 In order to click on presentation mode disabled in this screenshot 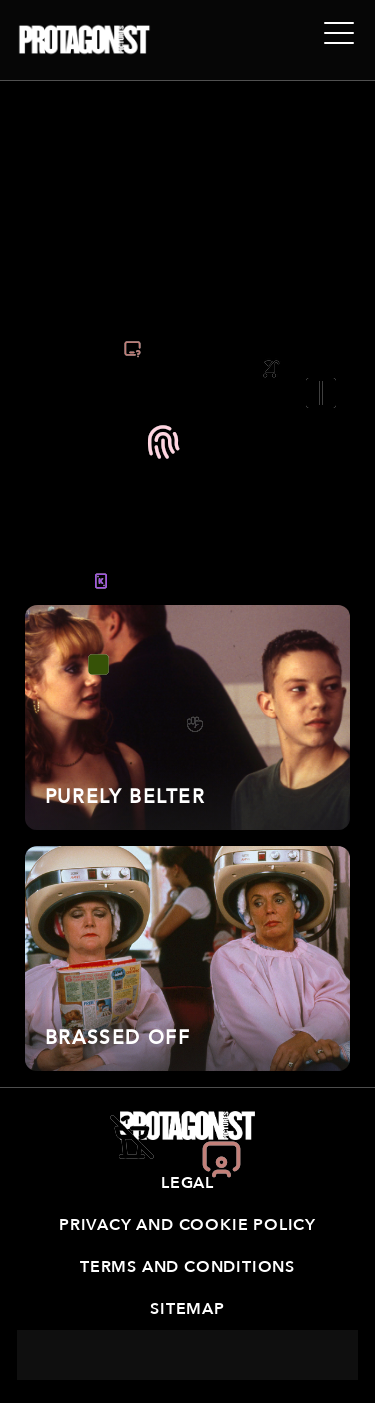, I will do `click(132, 1137)`.